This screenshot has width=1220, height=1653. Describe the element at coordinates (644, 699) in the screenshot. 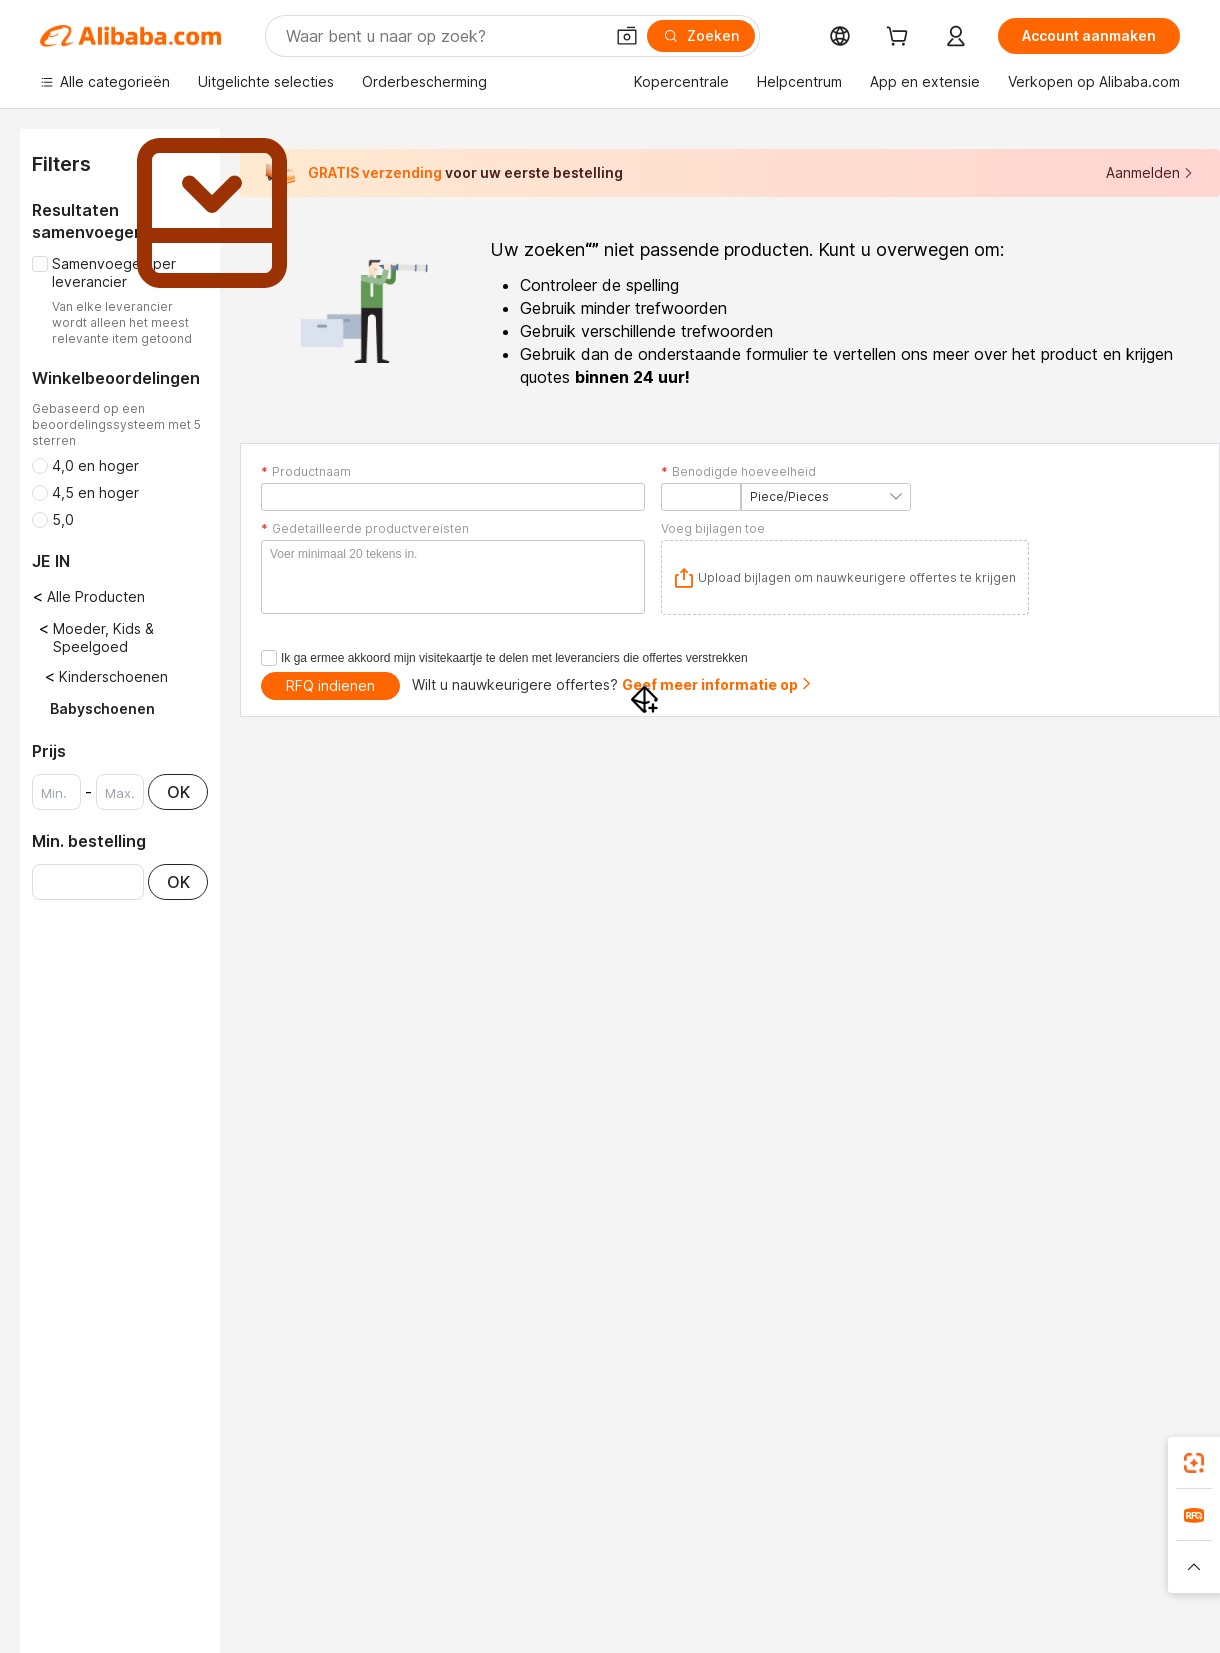

I see `add a new 3D object or shape` at that location.